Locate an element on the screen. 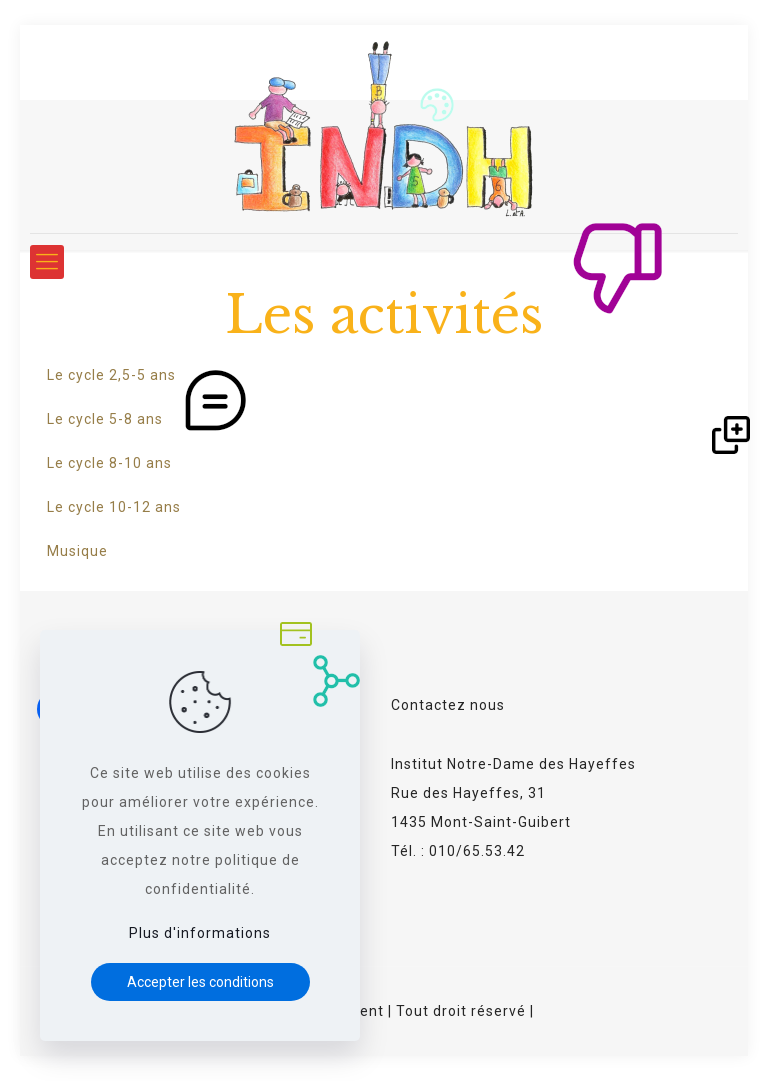  manage payment methods is located at coordinates (296, 634).